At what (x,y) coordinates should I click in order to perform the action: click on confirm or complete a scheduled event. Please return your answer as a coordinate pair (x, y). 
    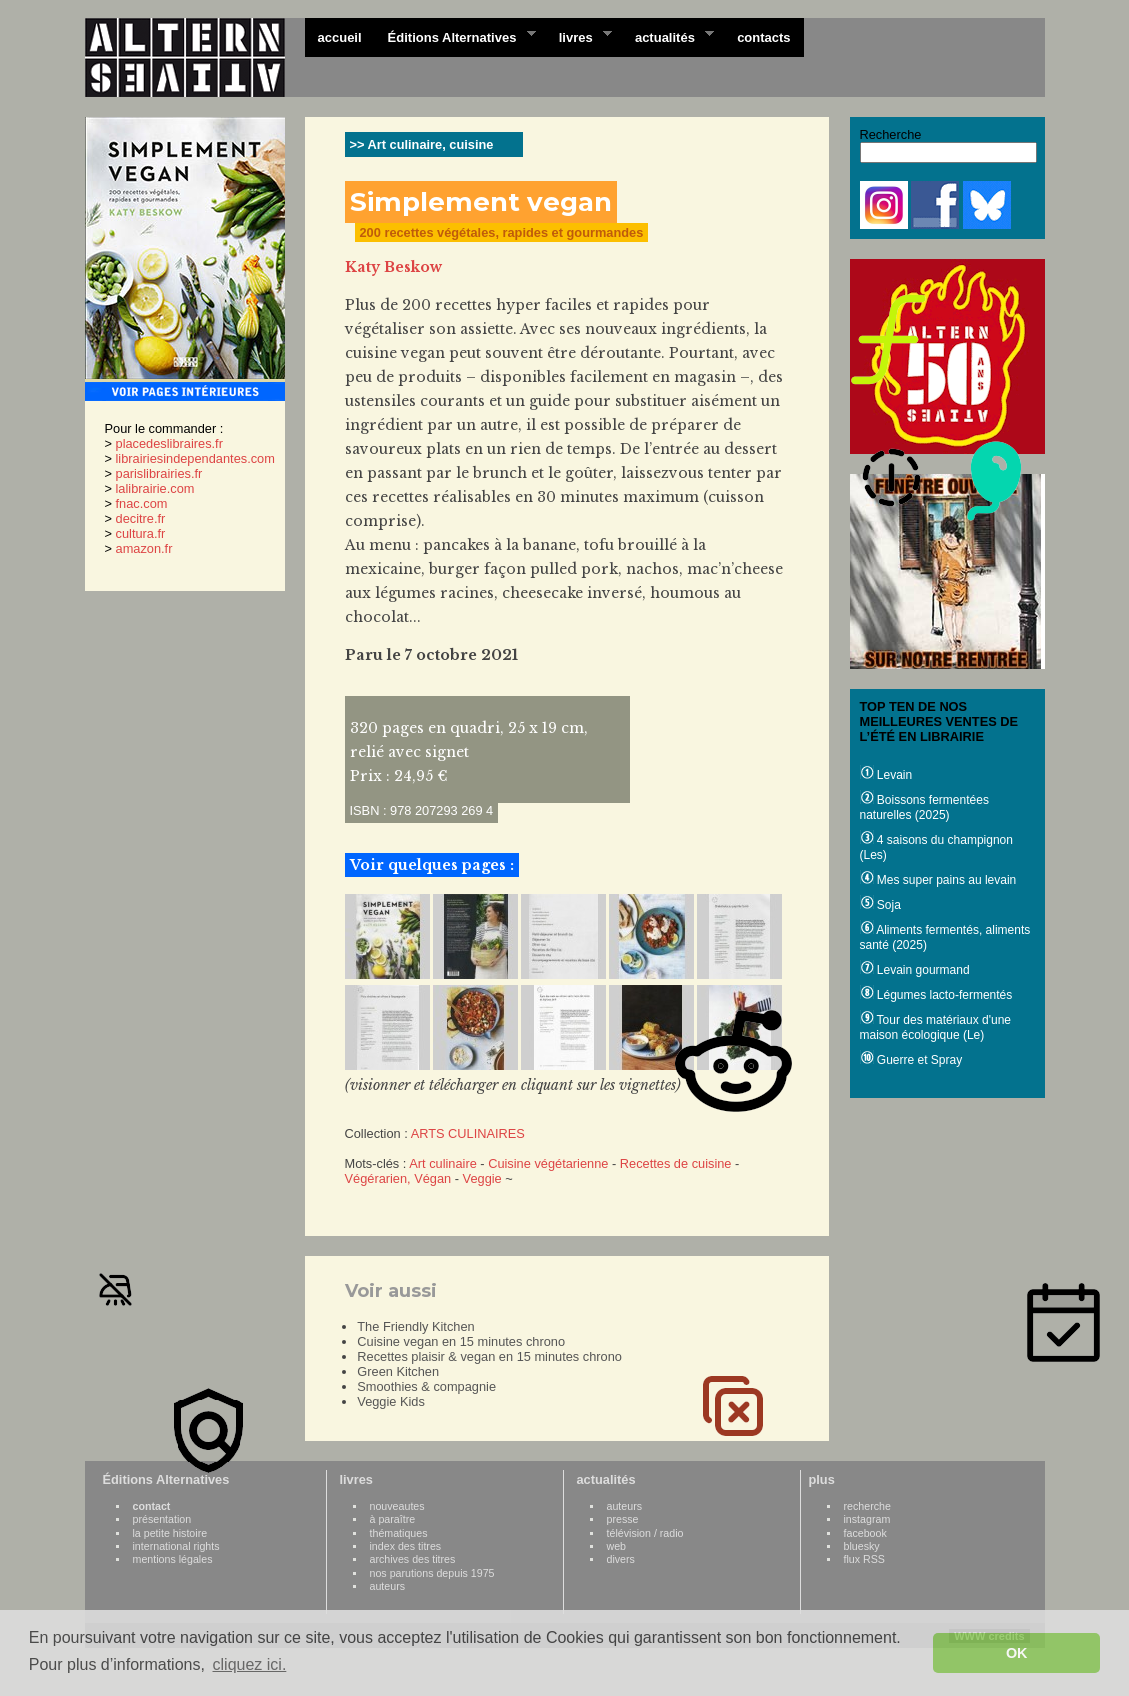
    Looking at the image, I should click on (1063, 1325).